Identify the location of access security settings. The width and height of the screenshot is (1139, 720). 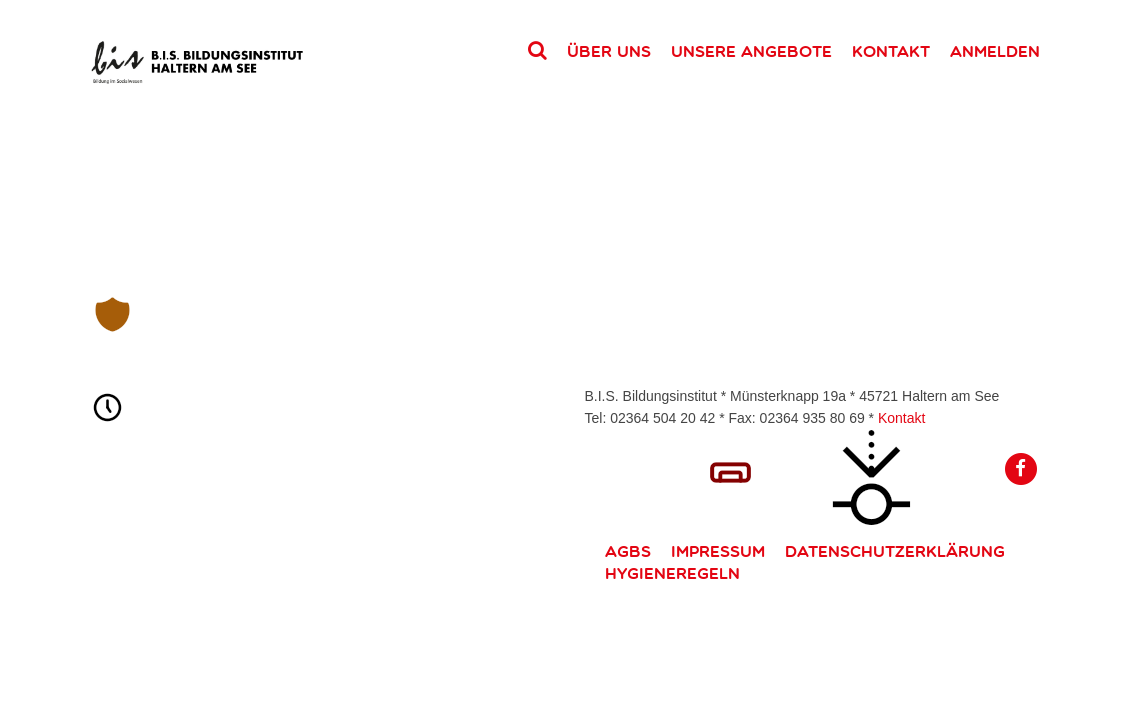
(112, 314).